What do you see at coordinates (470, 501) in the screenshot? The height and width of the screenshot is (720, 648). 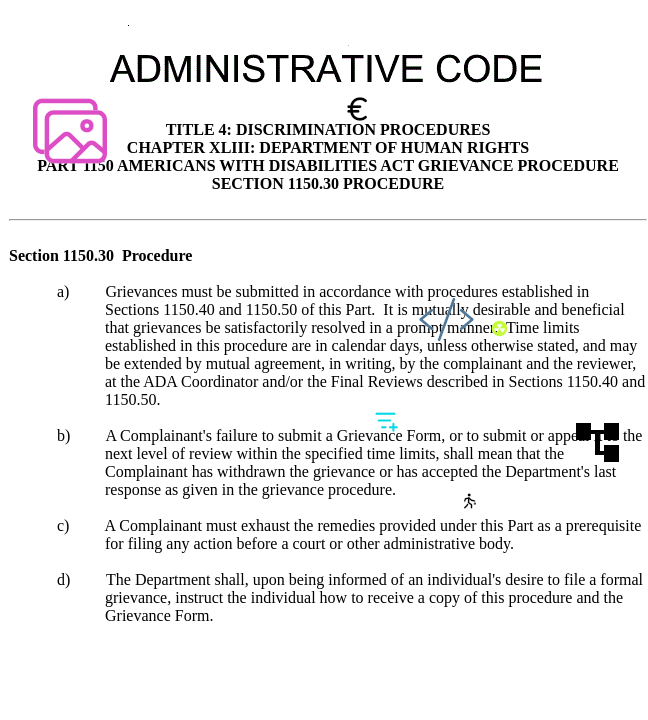 I see `access basketball or sports activities` at bounding box center [470, 501].